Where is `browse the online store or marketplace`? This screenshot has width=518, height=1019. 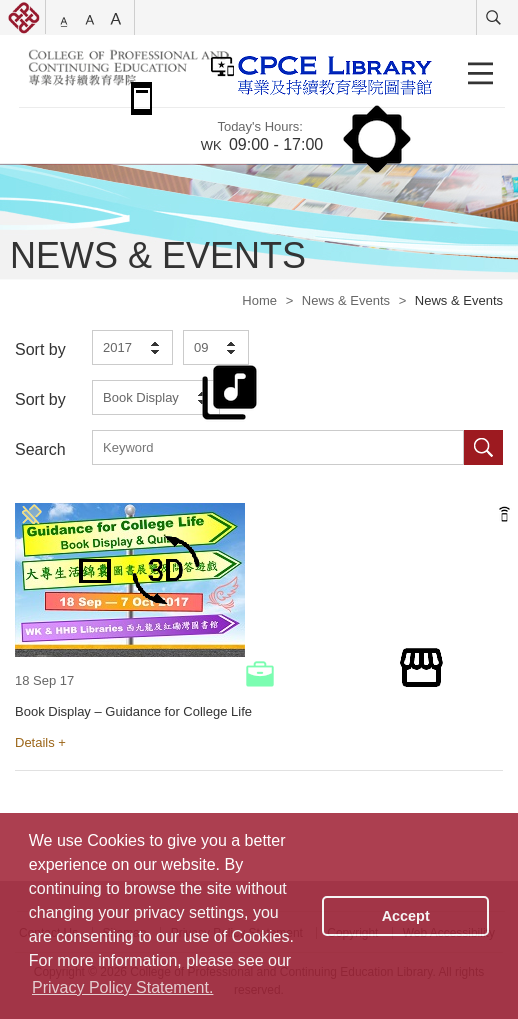
browse the online store or marketplace is located at coordinates (421, 667).